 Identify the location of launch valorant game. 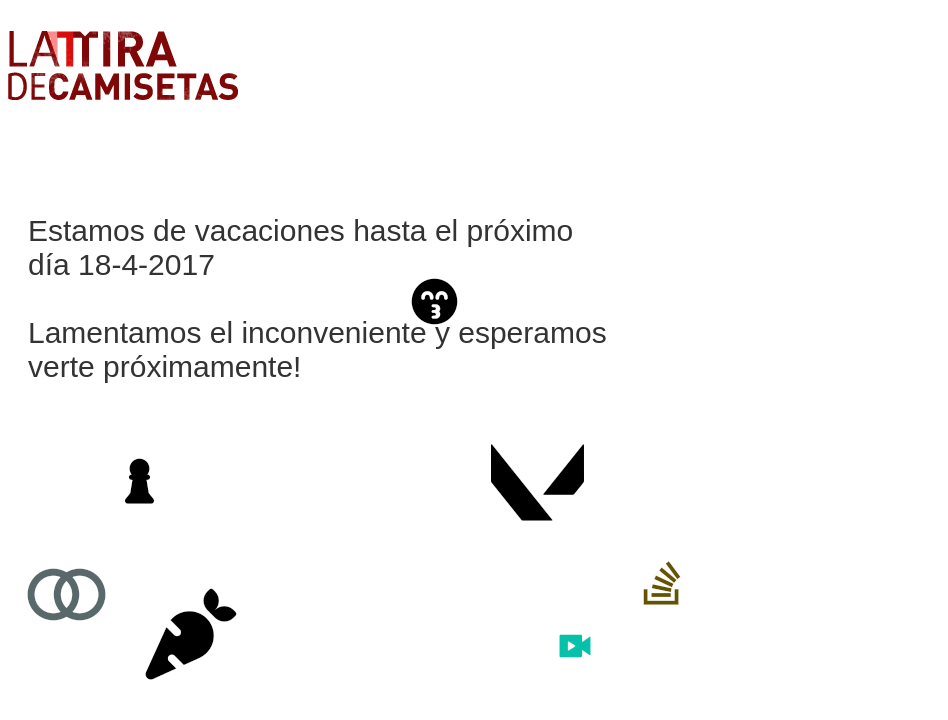
(537, 482).